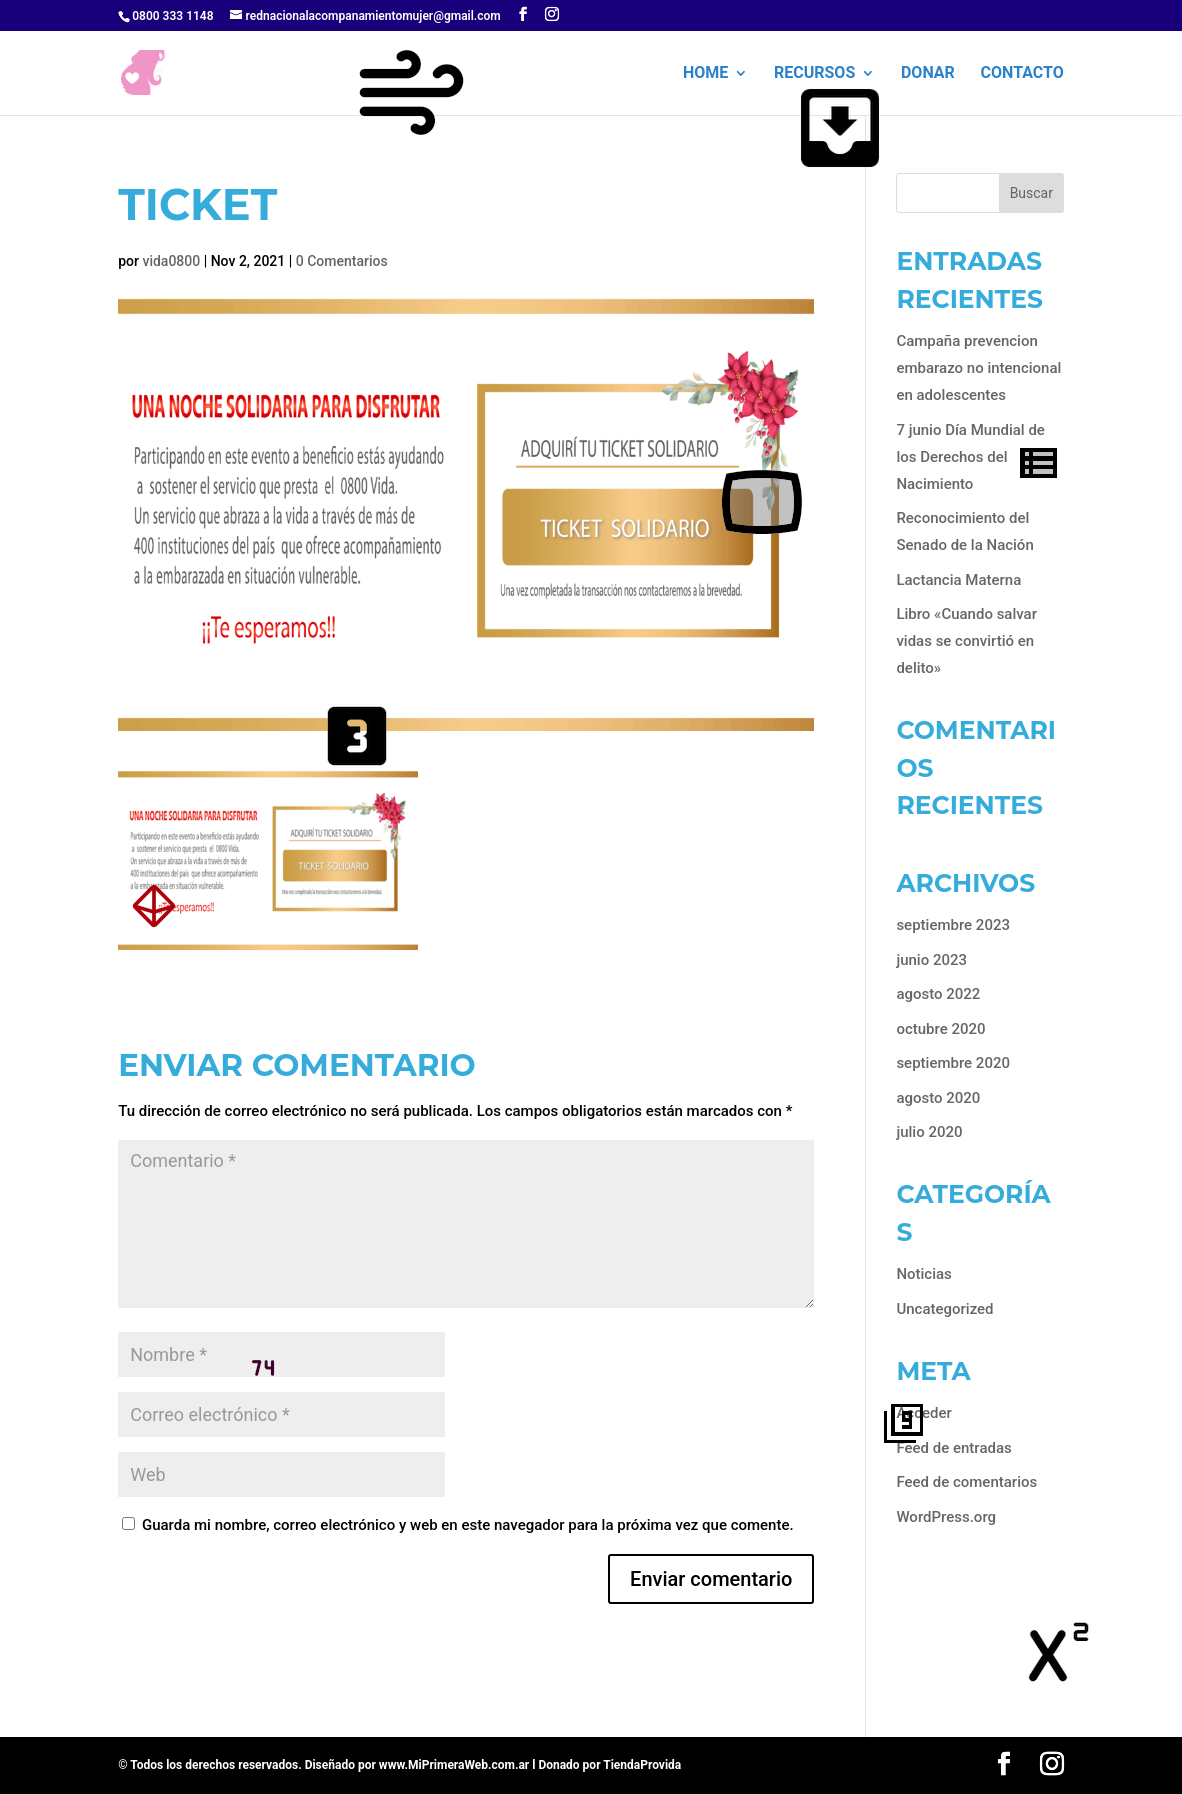 This screenshot has width=1182, height=1794. I want to click on represents 3D geometry or modeling tools, so click(154, 906).